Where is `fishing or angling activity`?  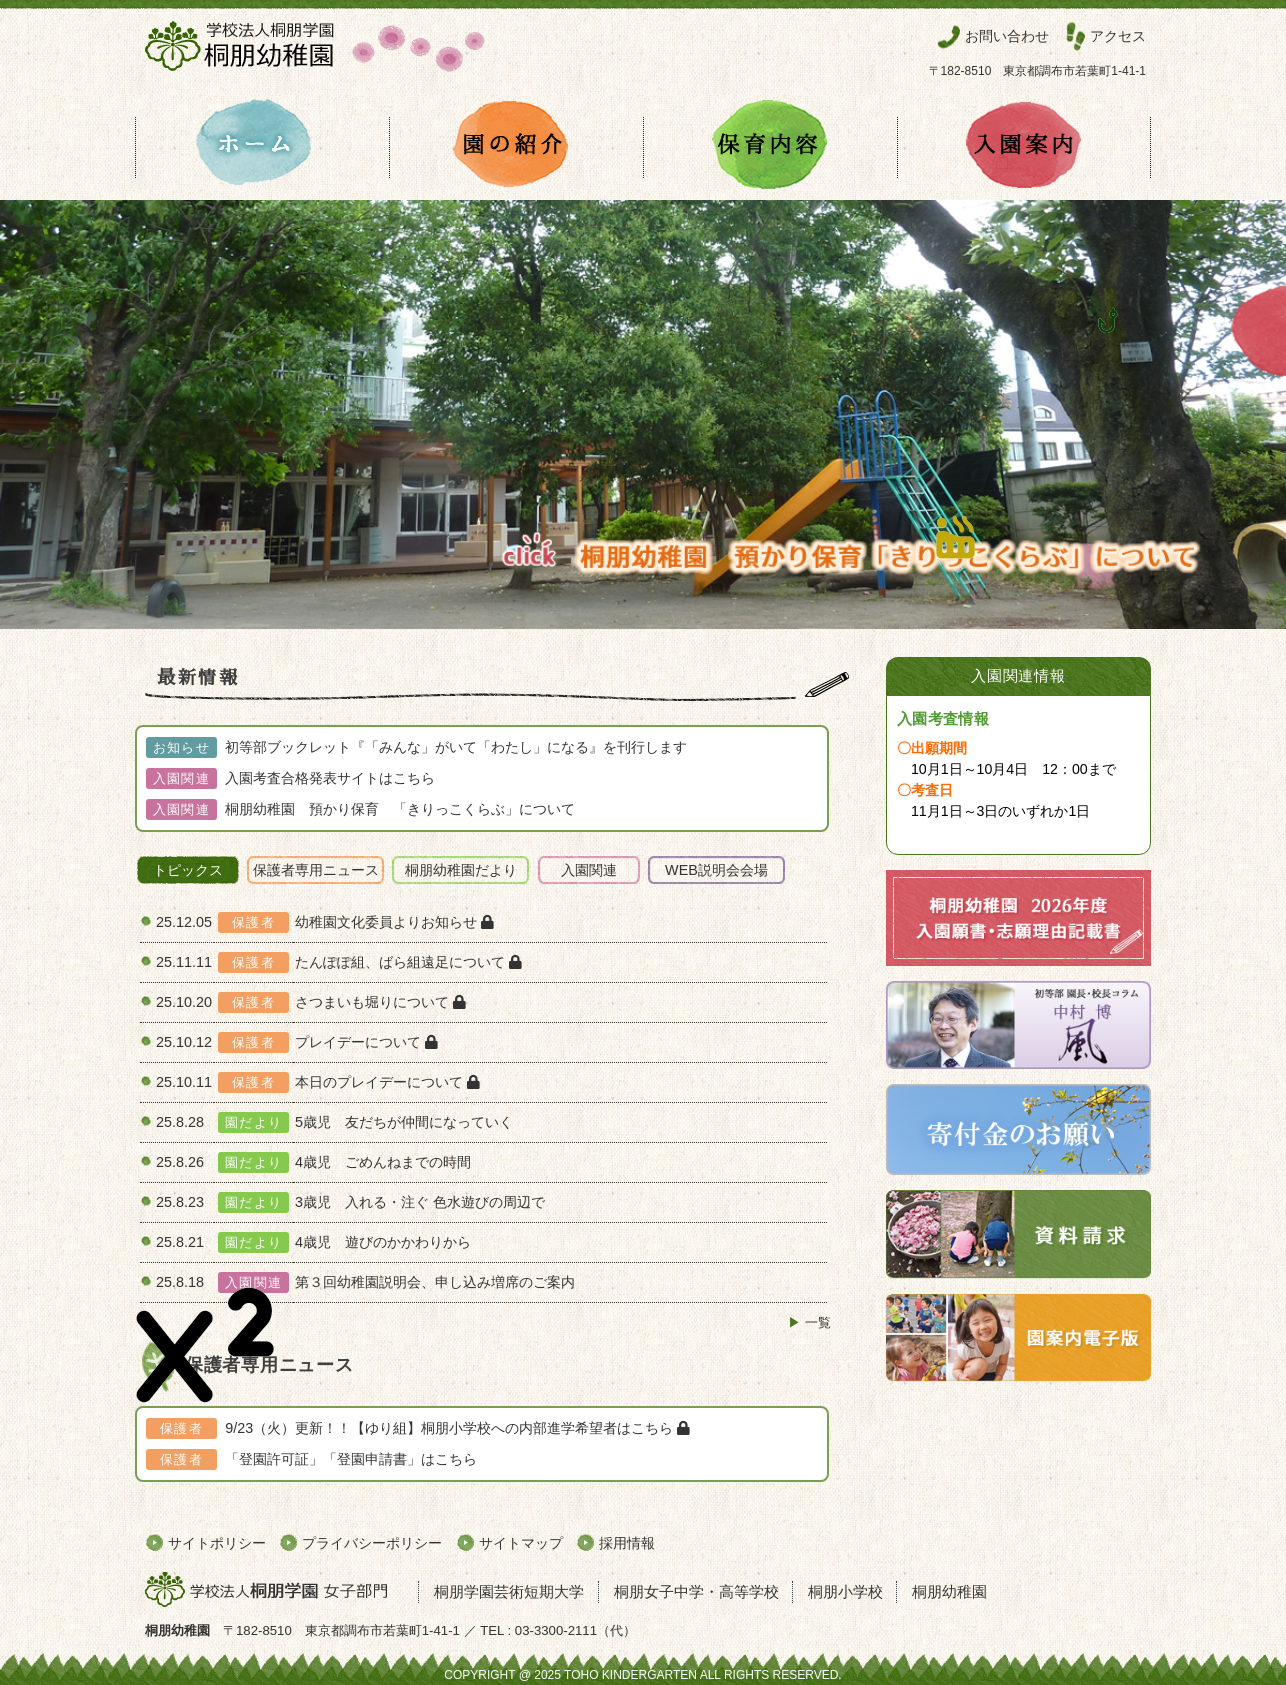 fishing or angling activity is located at coordinates (1108, 321).